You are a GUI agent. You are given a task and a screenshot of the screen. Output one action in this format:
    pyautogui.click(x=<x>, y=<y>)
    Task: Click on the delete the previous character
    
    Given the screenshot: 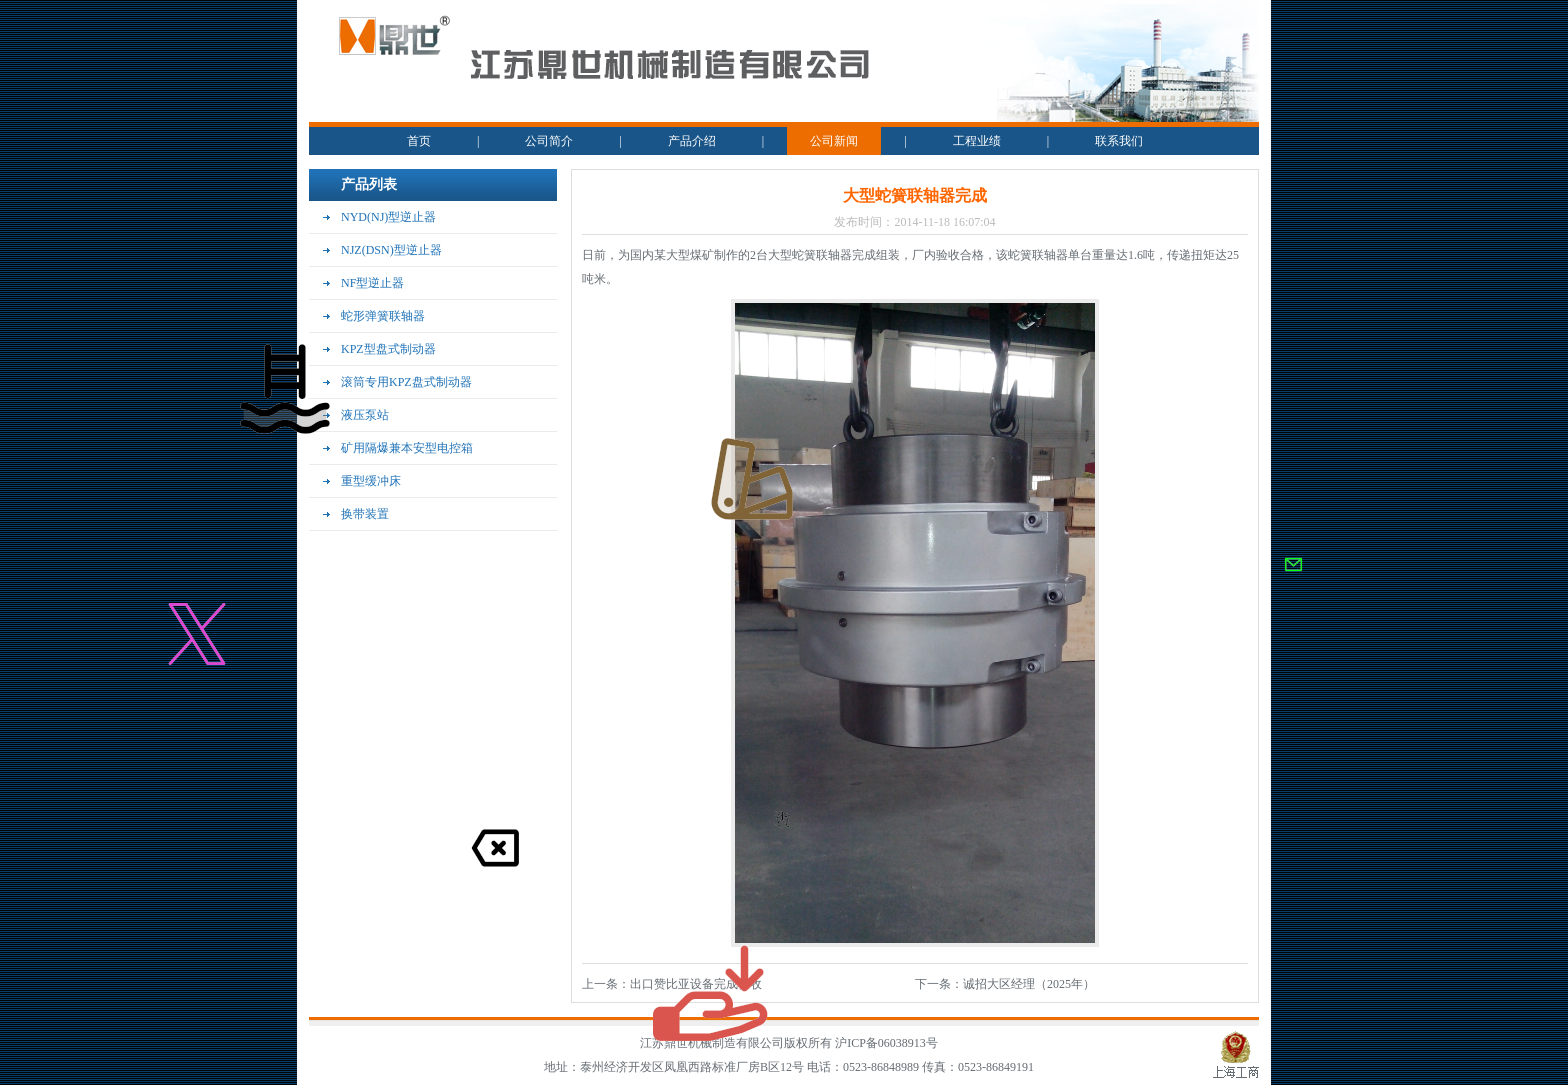 What is the action you would take?
    pyautogui.click(x=497, y=848)
    